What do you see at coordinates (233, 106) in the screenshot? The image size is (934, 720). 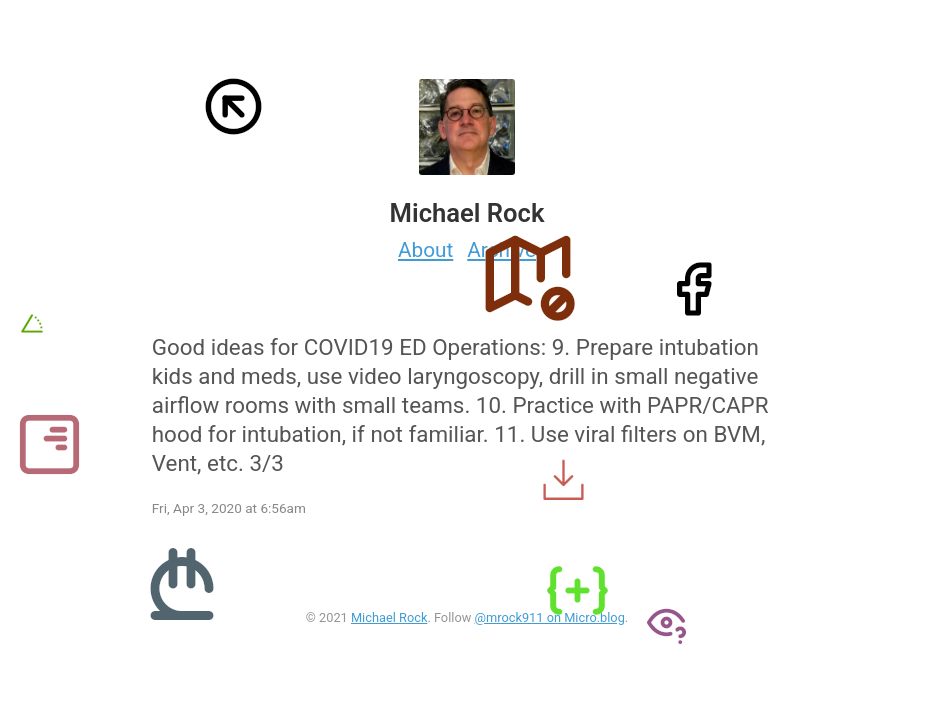 I see `navigate back to previous screen` at bounding box center [233, 106].